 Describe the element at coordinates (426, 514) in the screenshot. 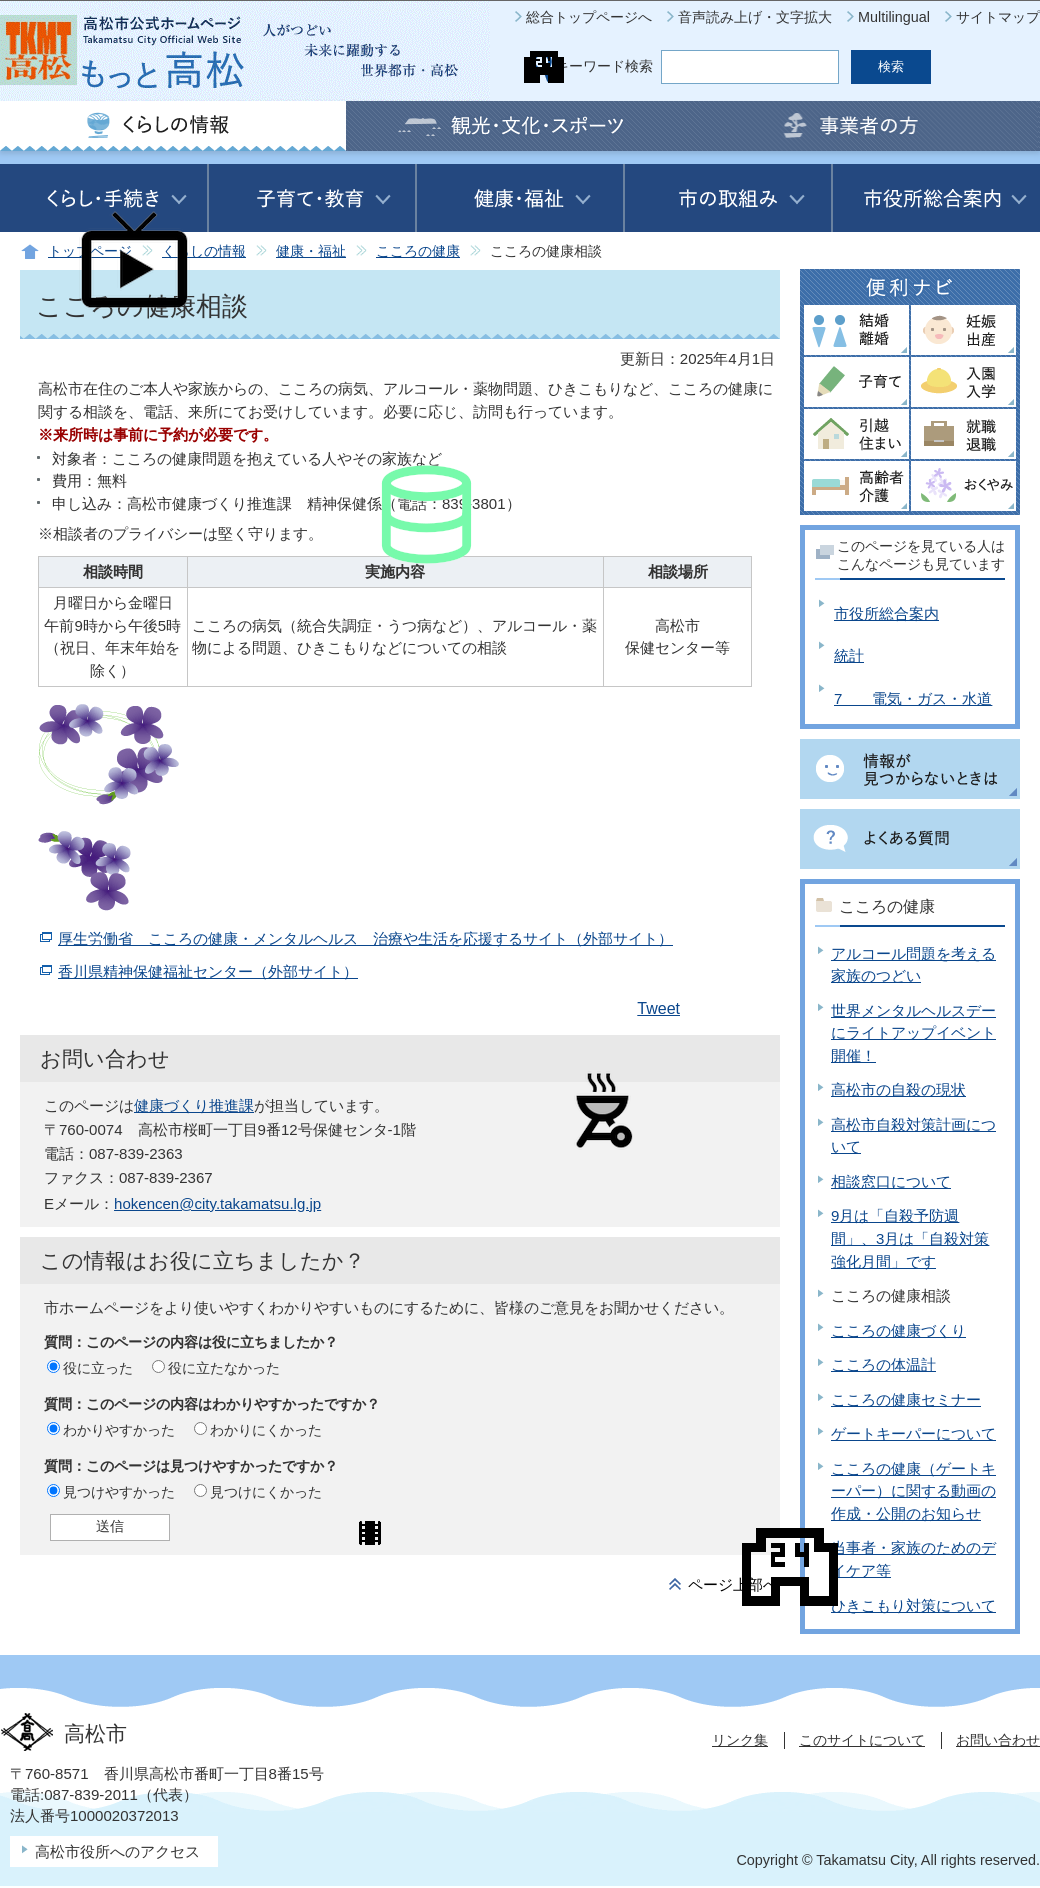

I see `access database management` at that location.